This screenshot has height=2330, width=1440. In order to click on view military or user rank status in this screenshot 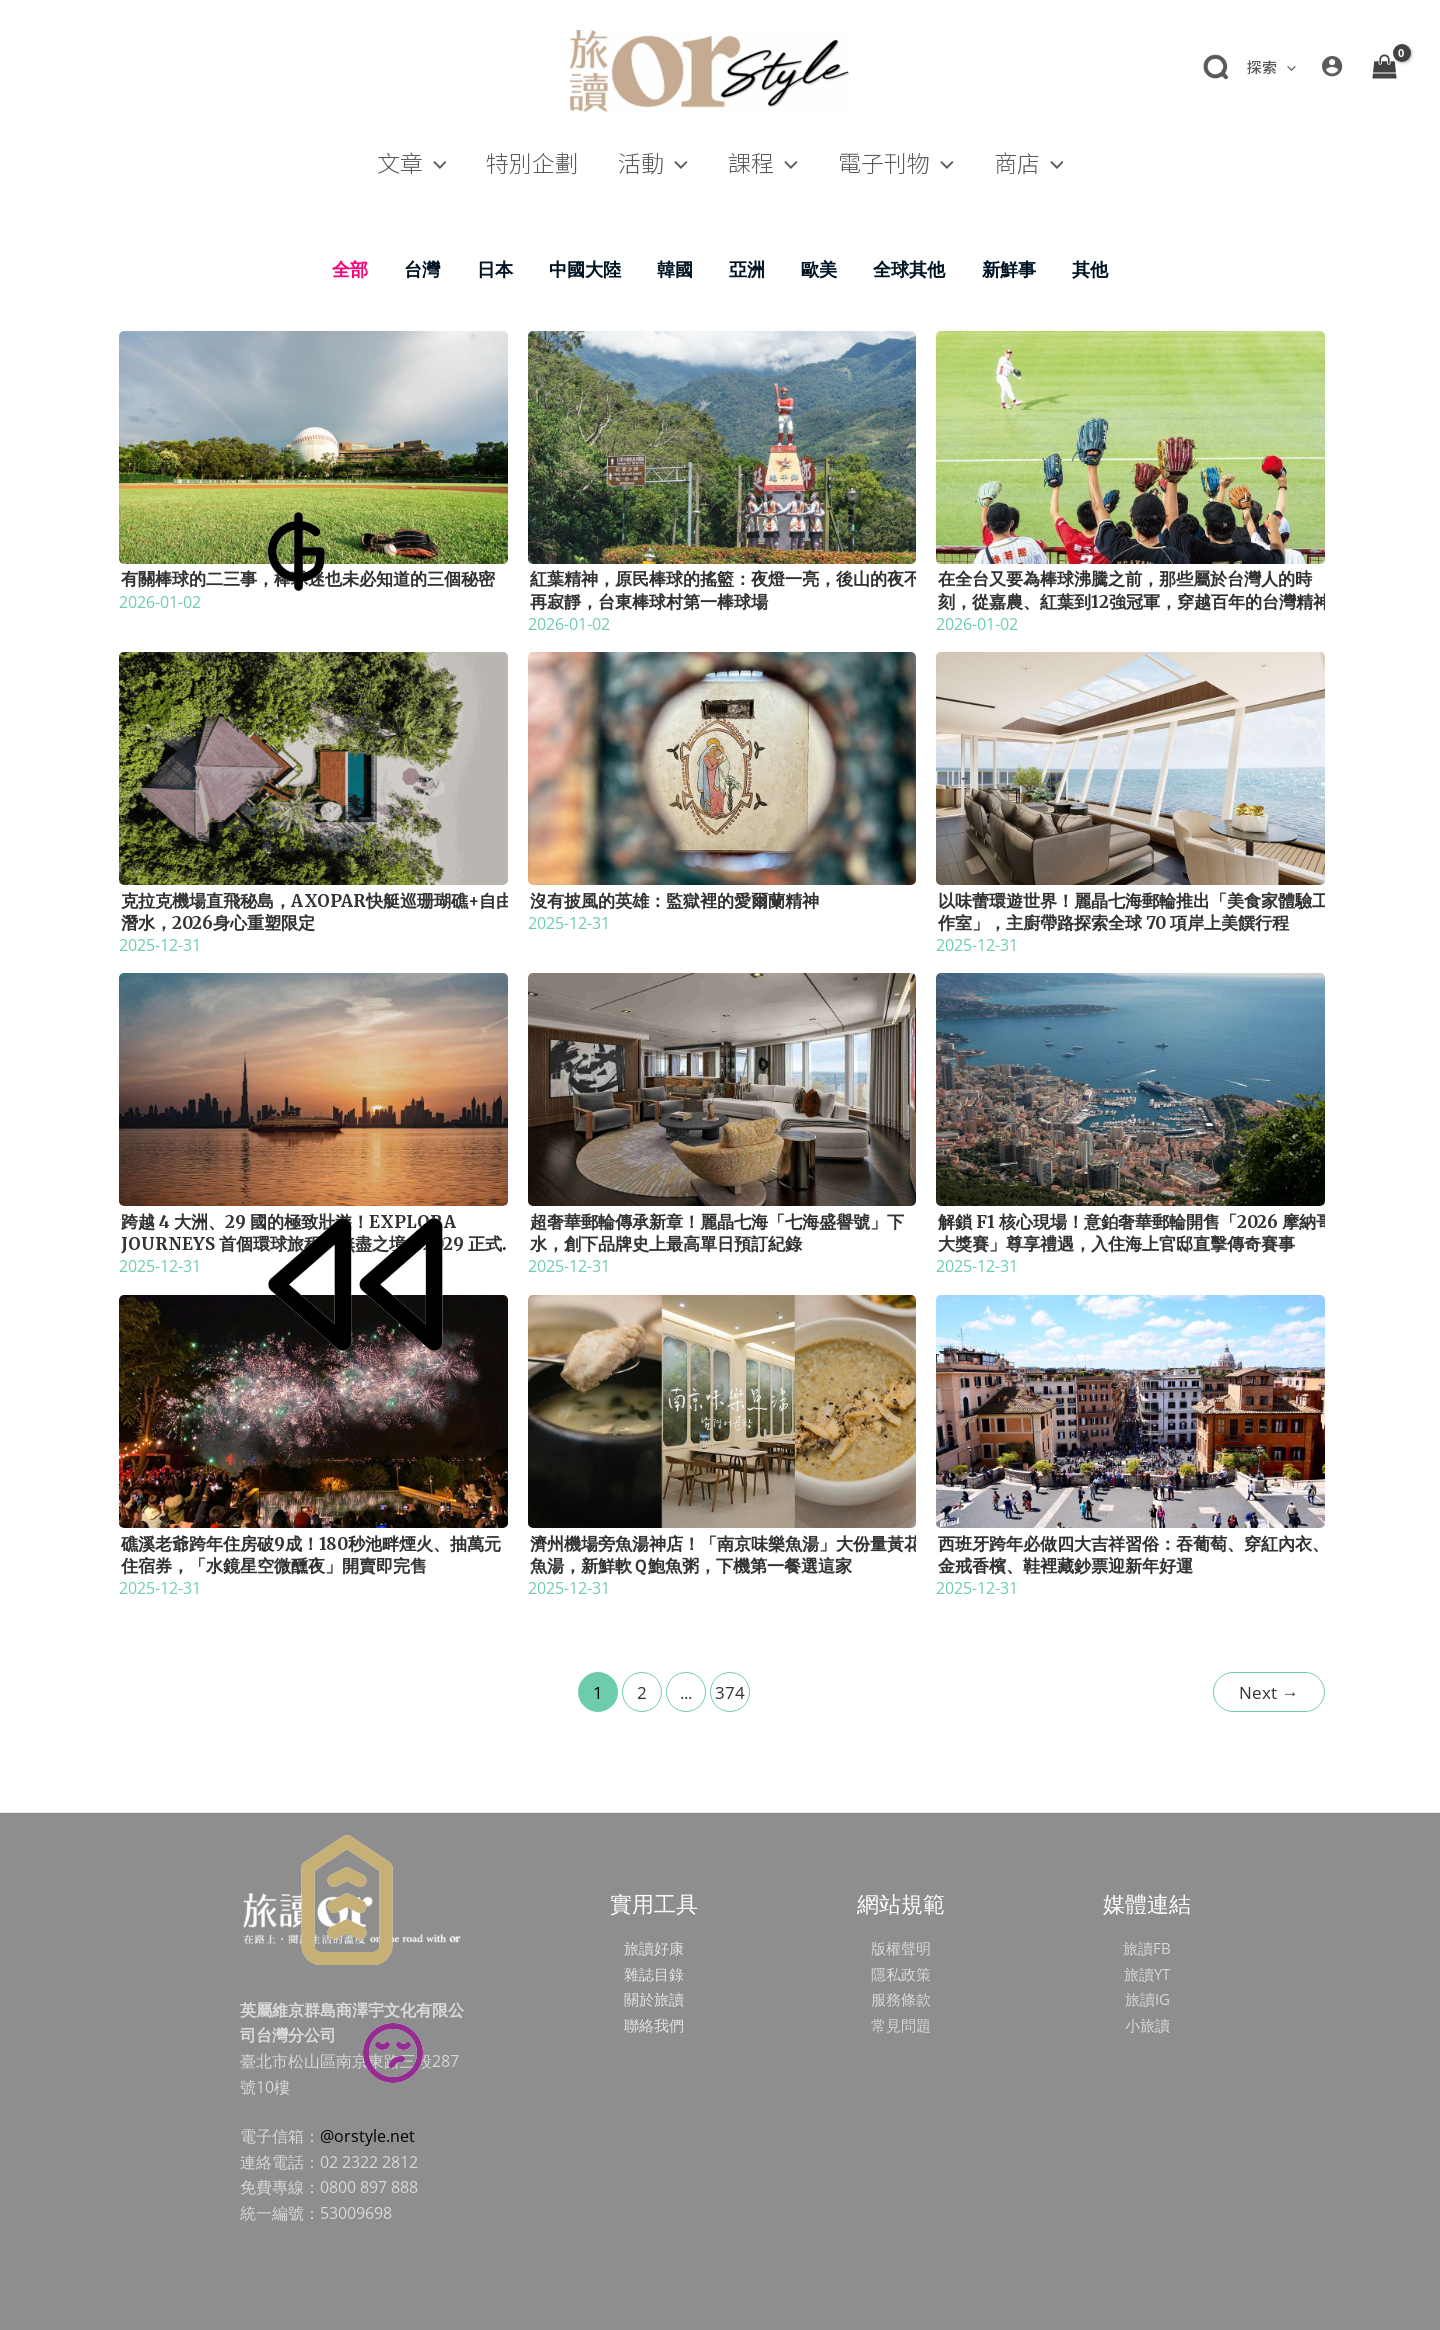, I will do `click(347, 1900)`.